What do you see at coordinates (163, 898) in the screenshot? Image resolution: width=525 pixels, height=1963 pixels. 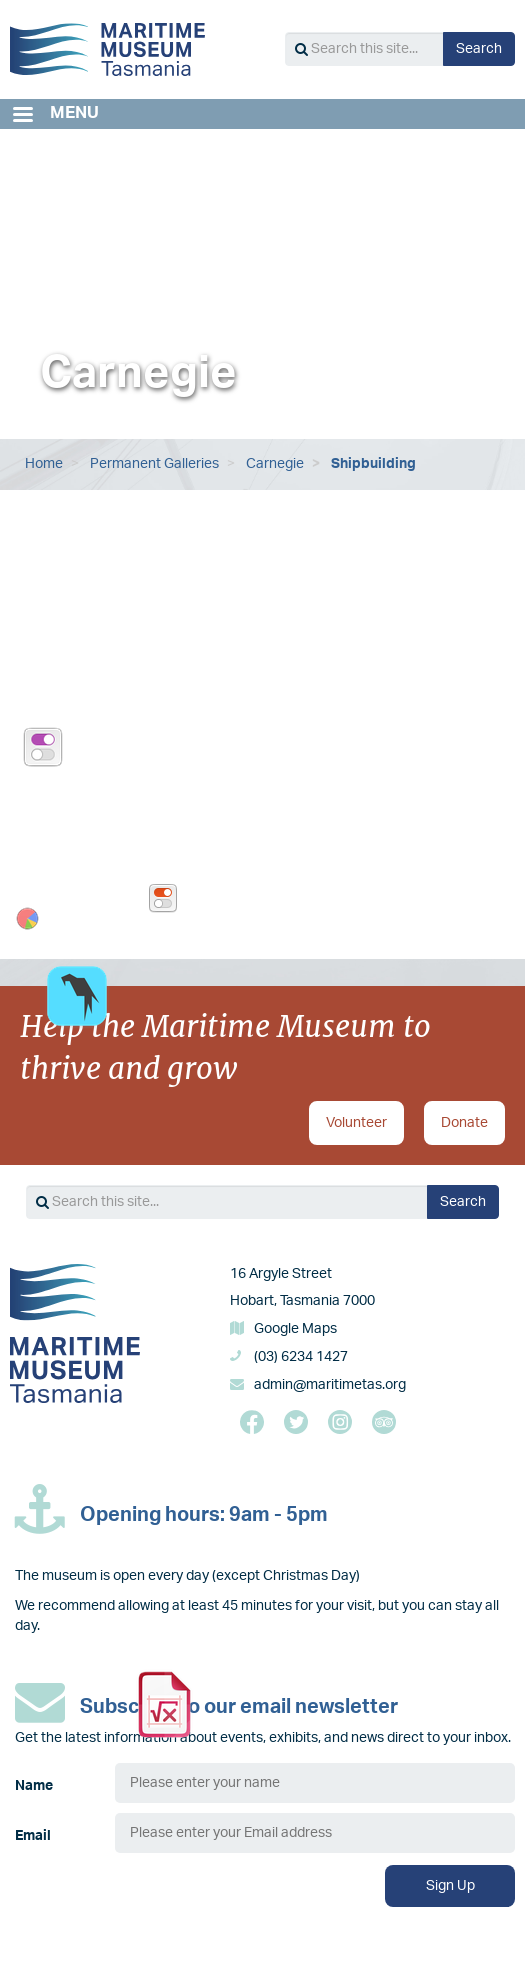 I see `open desktop preferences or settings` at bounding box center [163, 898].